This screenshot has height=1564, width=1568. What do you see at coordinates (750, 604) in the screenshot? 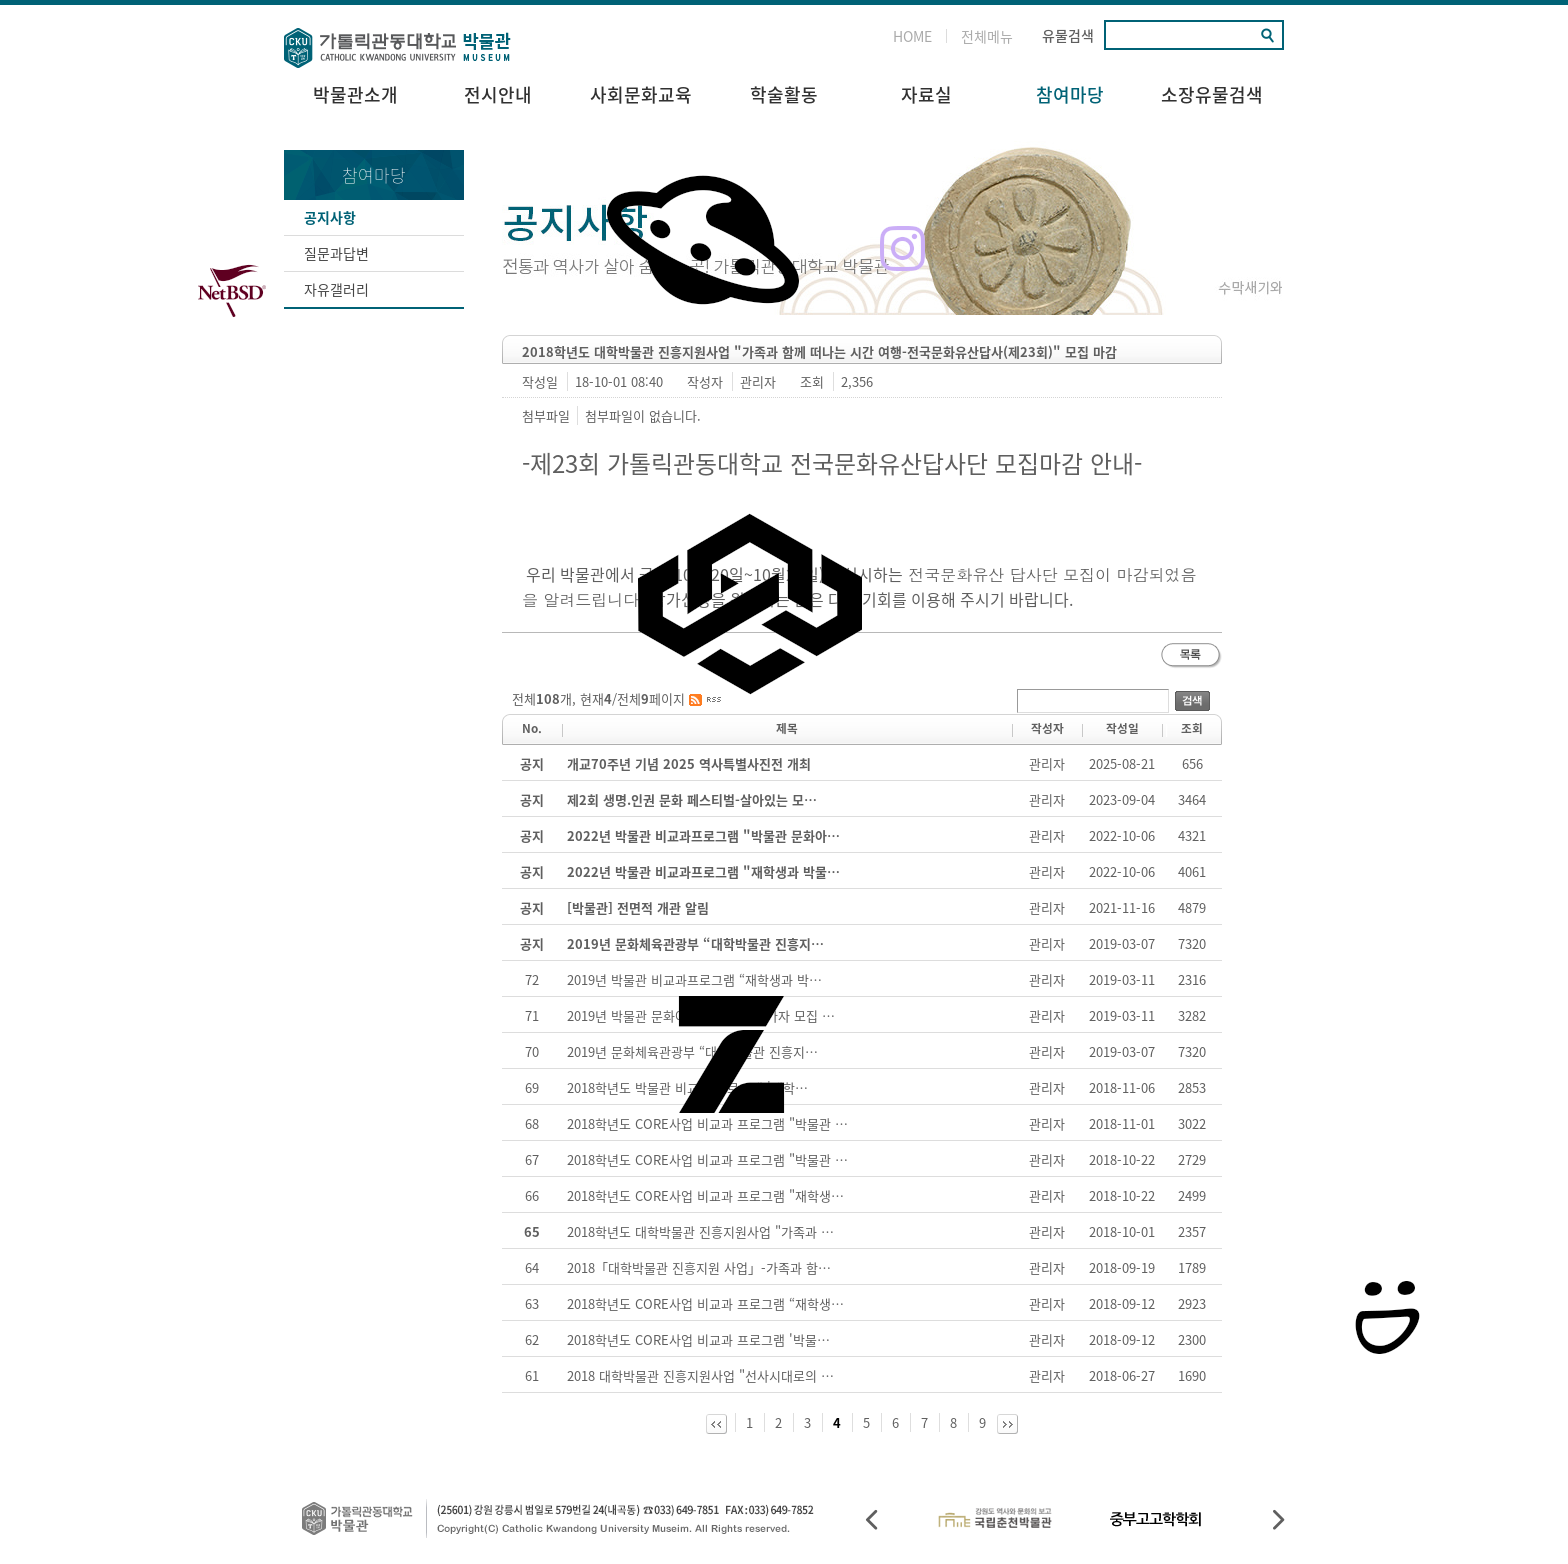
I see `loopback framework logo` at bounding box center [750, 604].